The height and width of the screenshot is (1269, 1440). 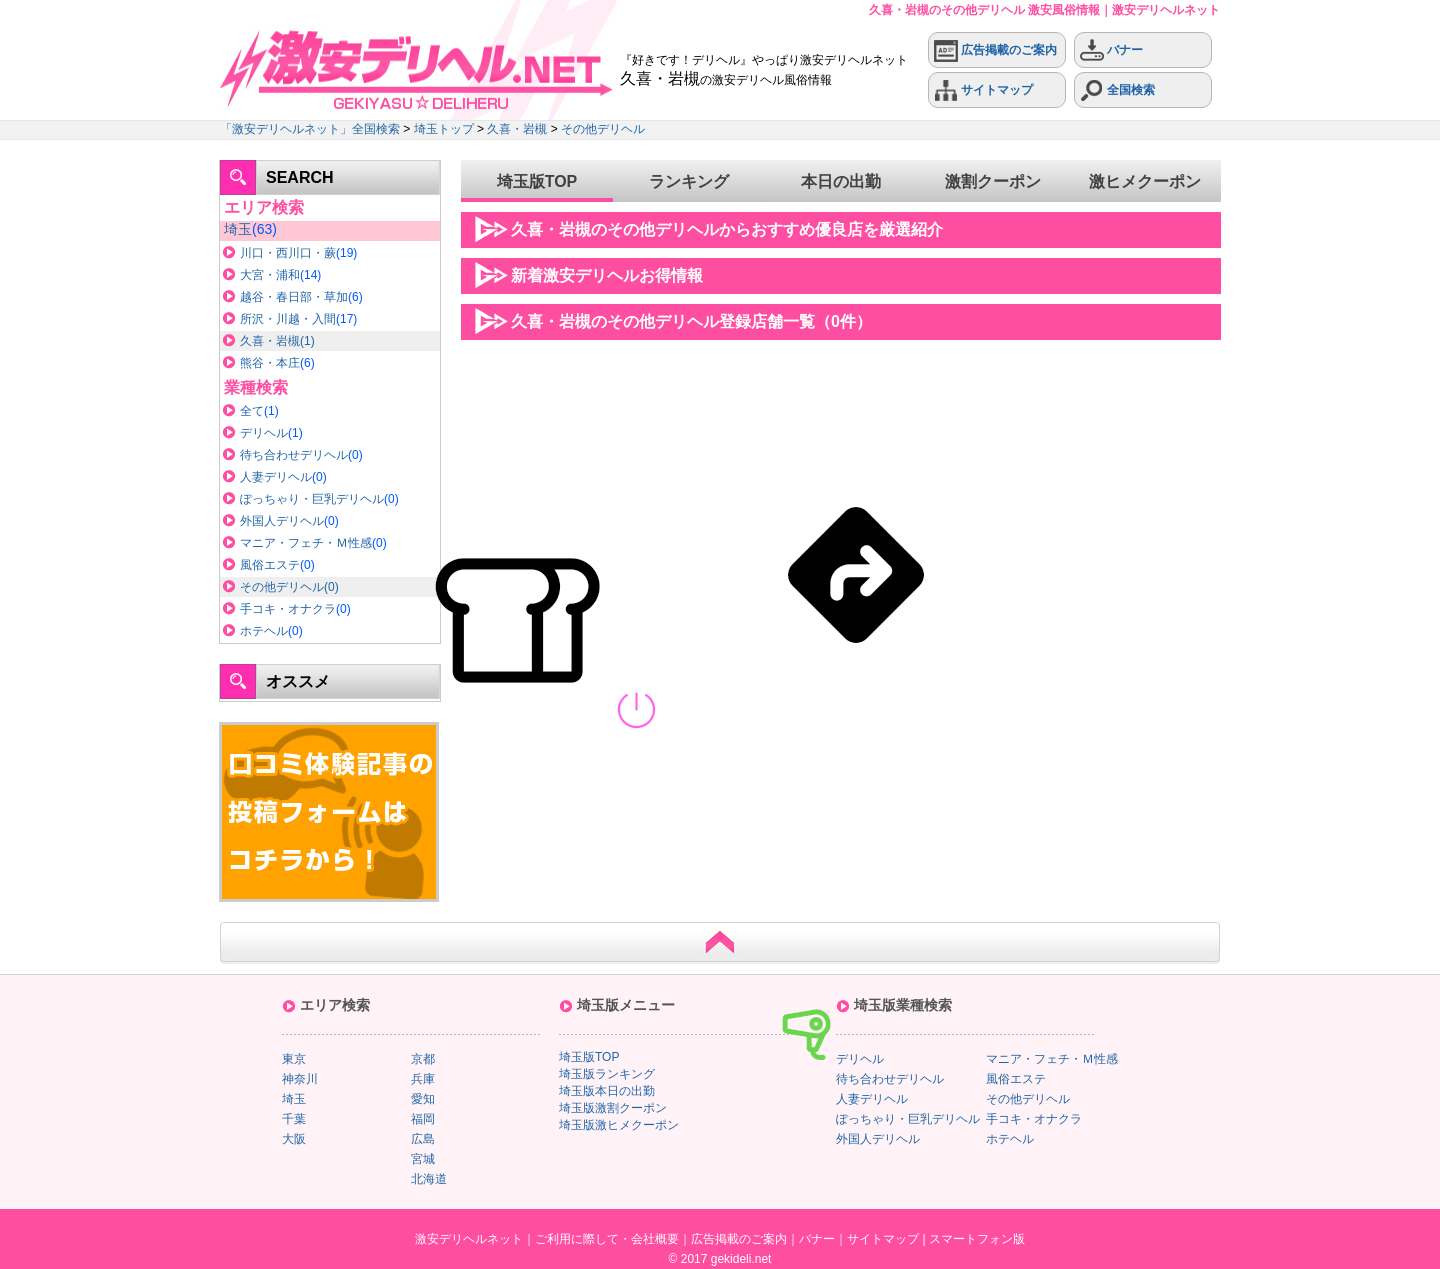 What do you see at coordinates (856, 575) in the screenshot?
I see `turn right navigation instruction` at bounding box center [856, 575].